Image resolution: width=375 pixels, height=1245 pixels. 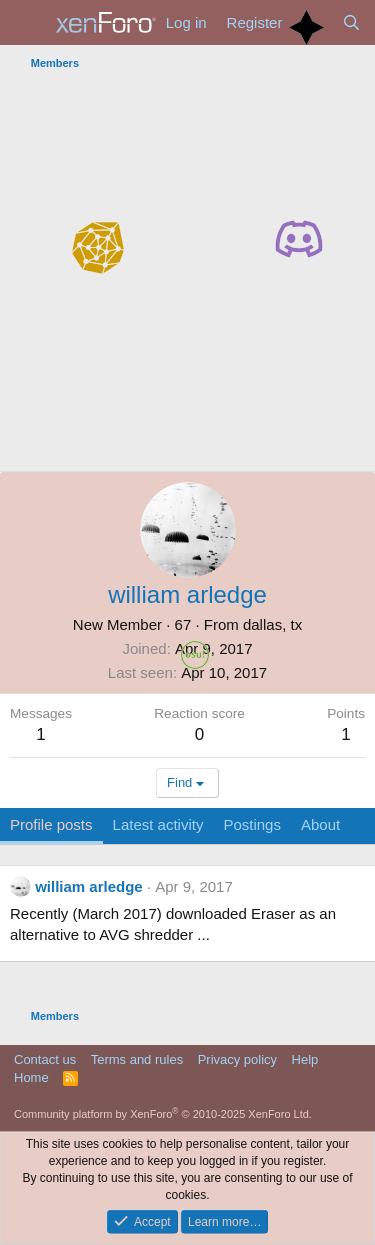 I want to click on indicates sunny or clear weather conditions, so click(x=306, y=27).